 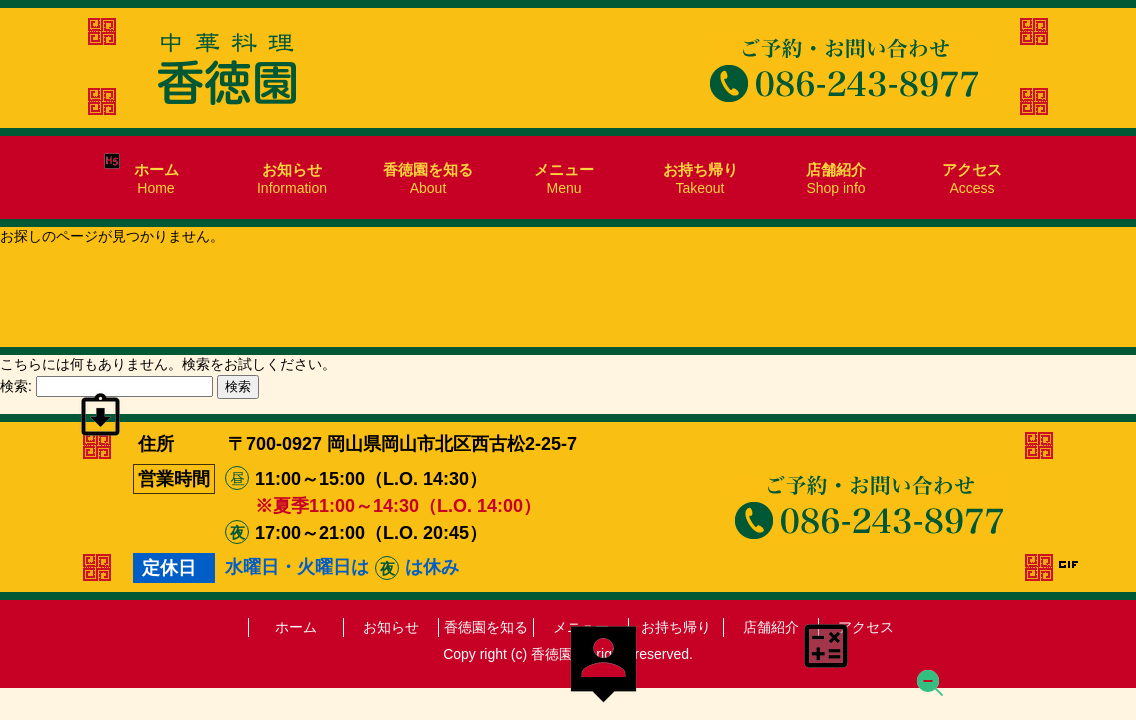 I want to click on insert a GIF into your message, so click(x=1068, y=564).